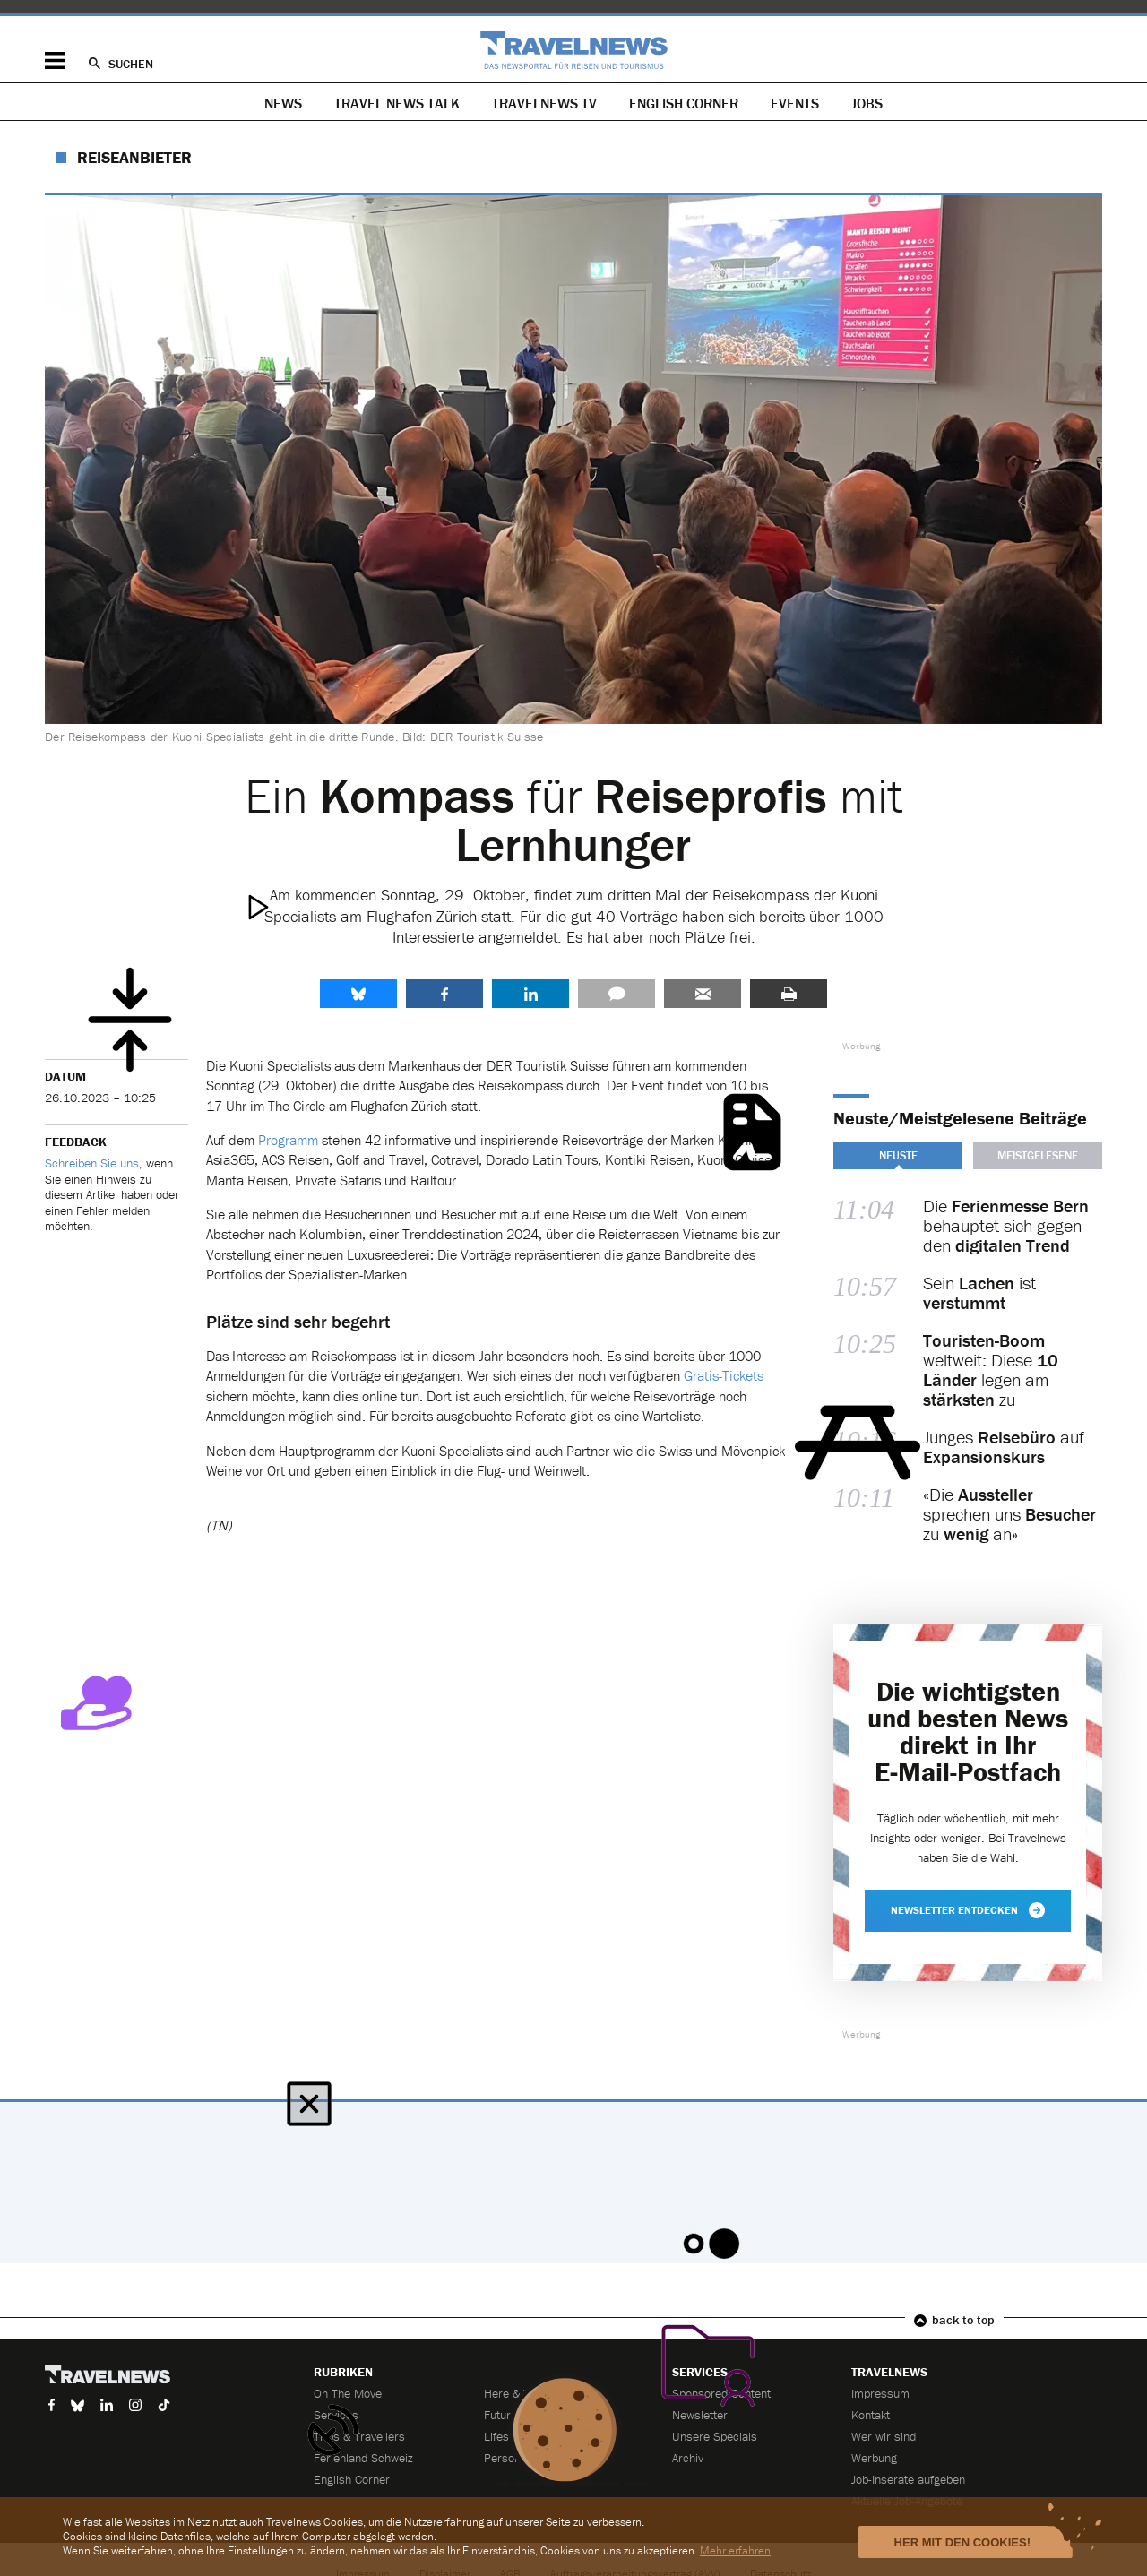 The width and height of the screenshot is (1147, 2576). I want to click on donate or make a charitable contribution, so click(99, 1704).